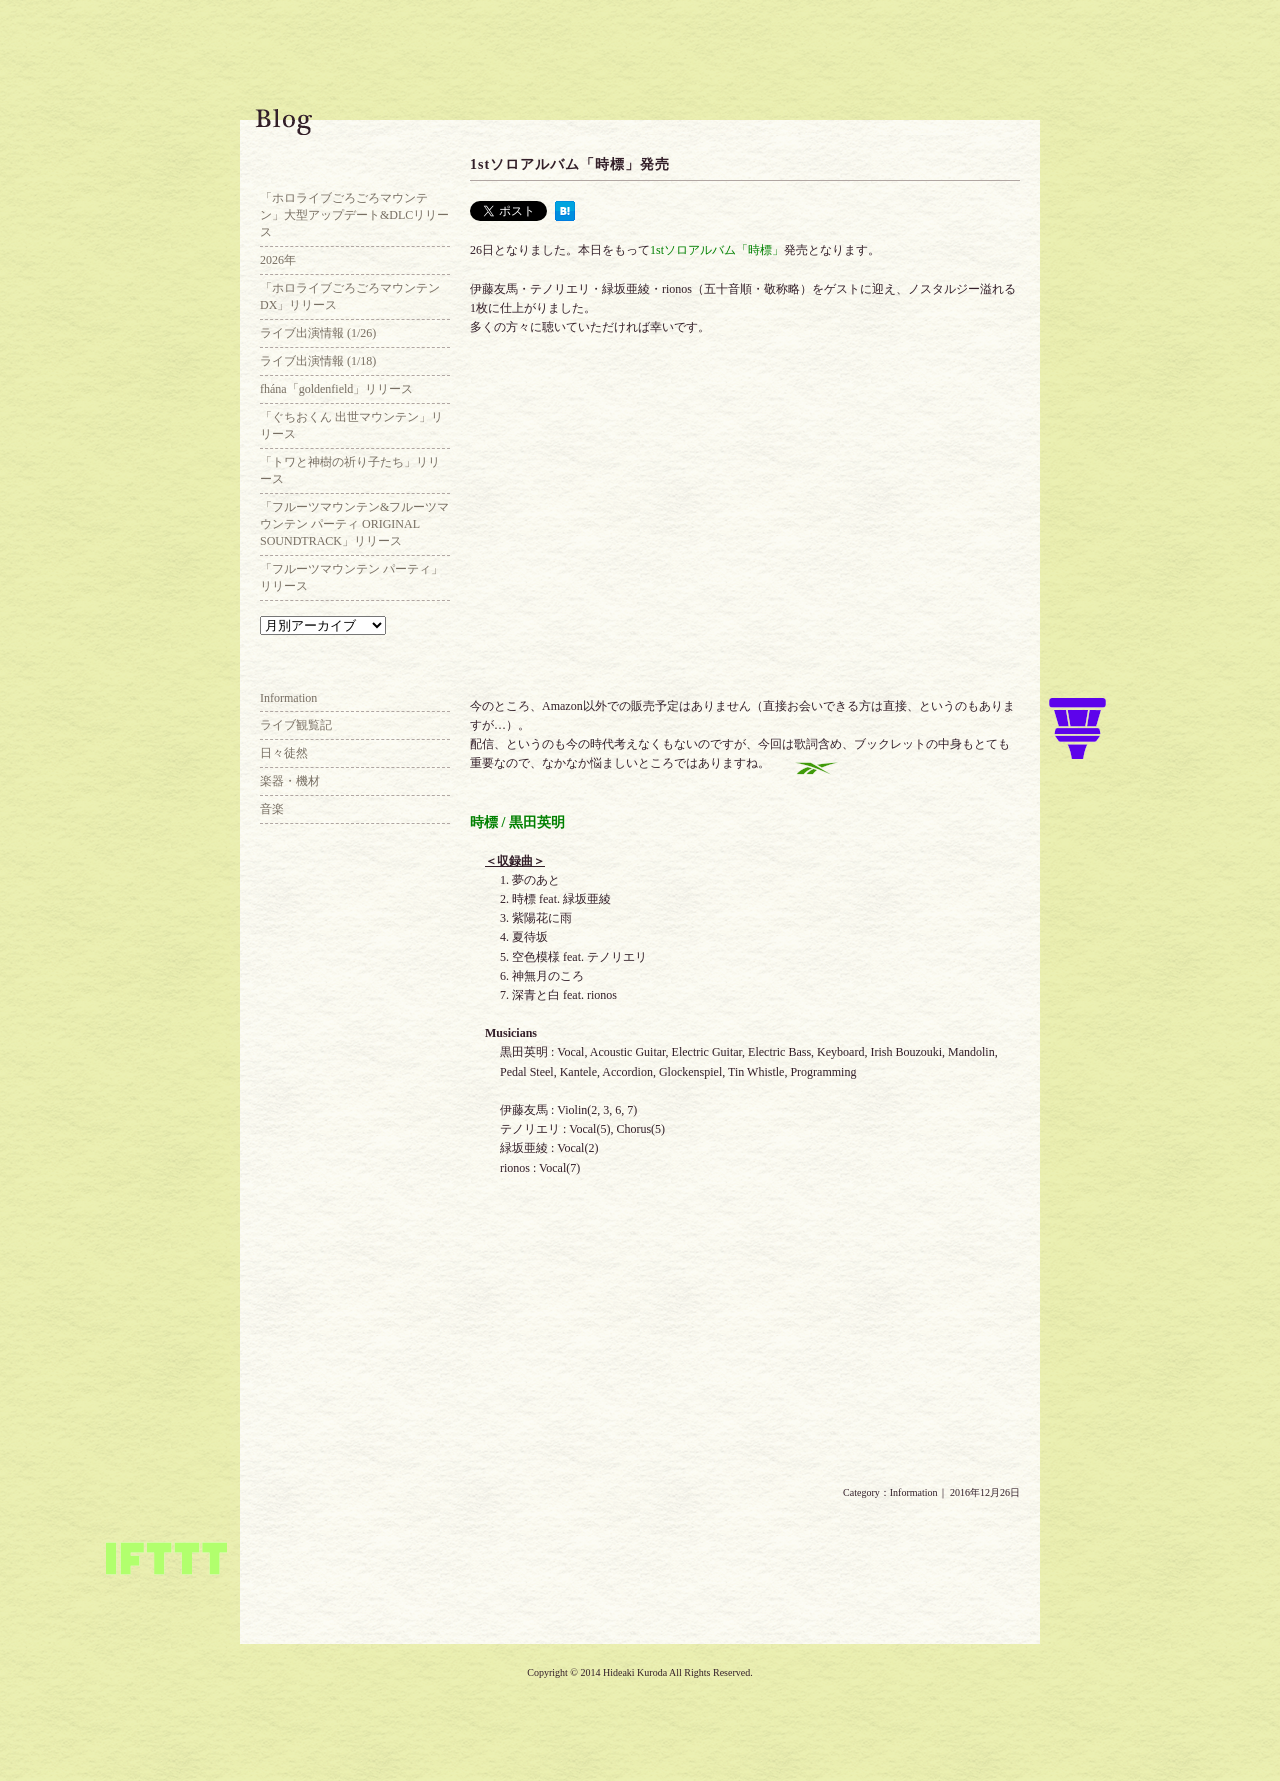 The image size is (1280, 1781). I want to click on open IFTTT automation app, so click(166, 1558).